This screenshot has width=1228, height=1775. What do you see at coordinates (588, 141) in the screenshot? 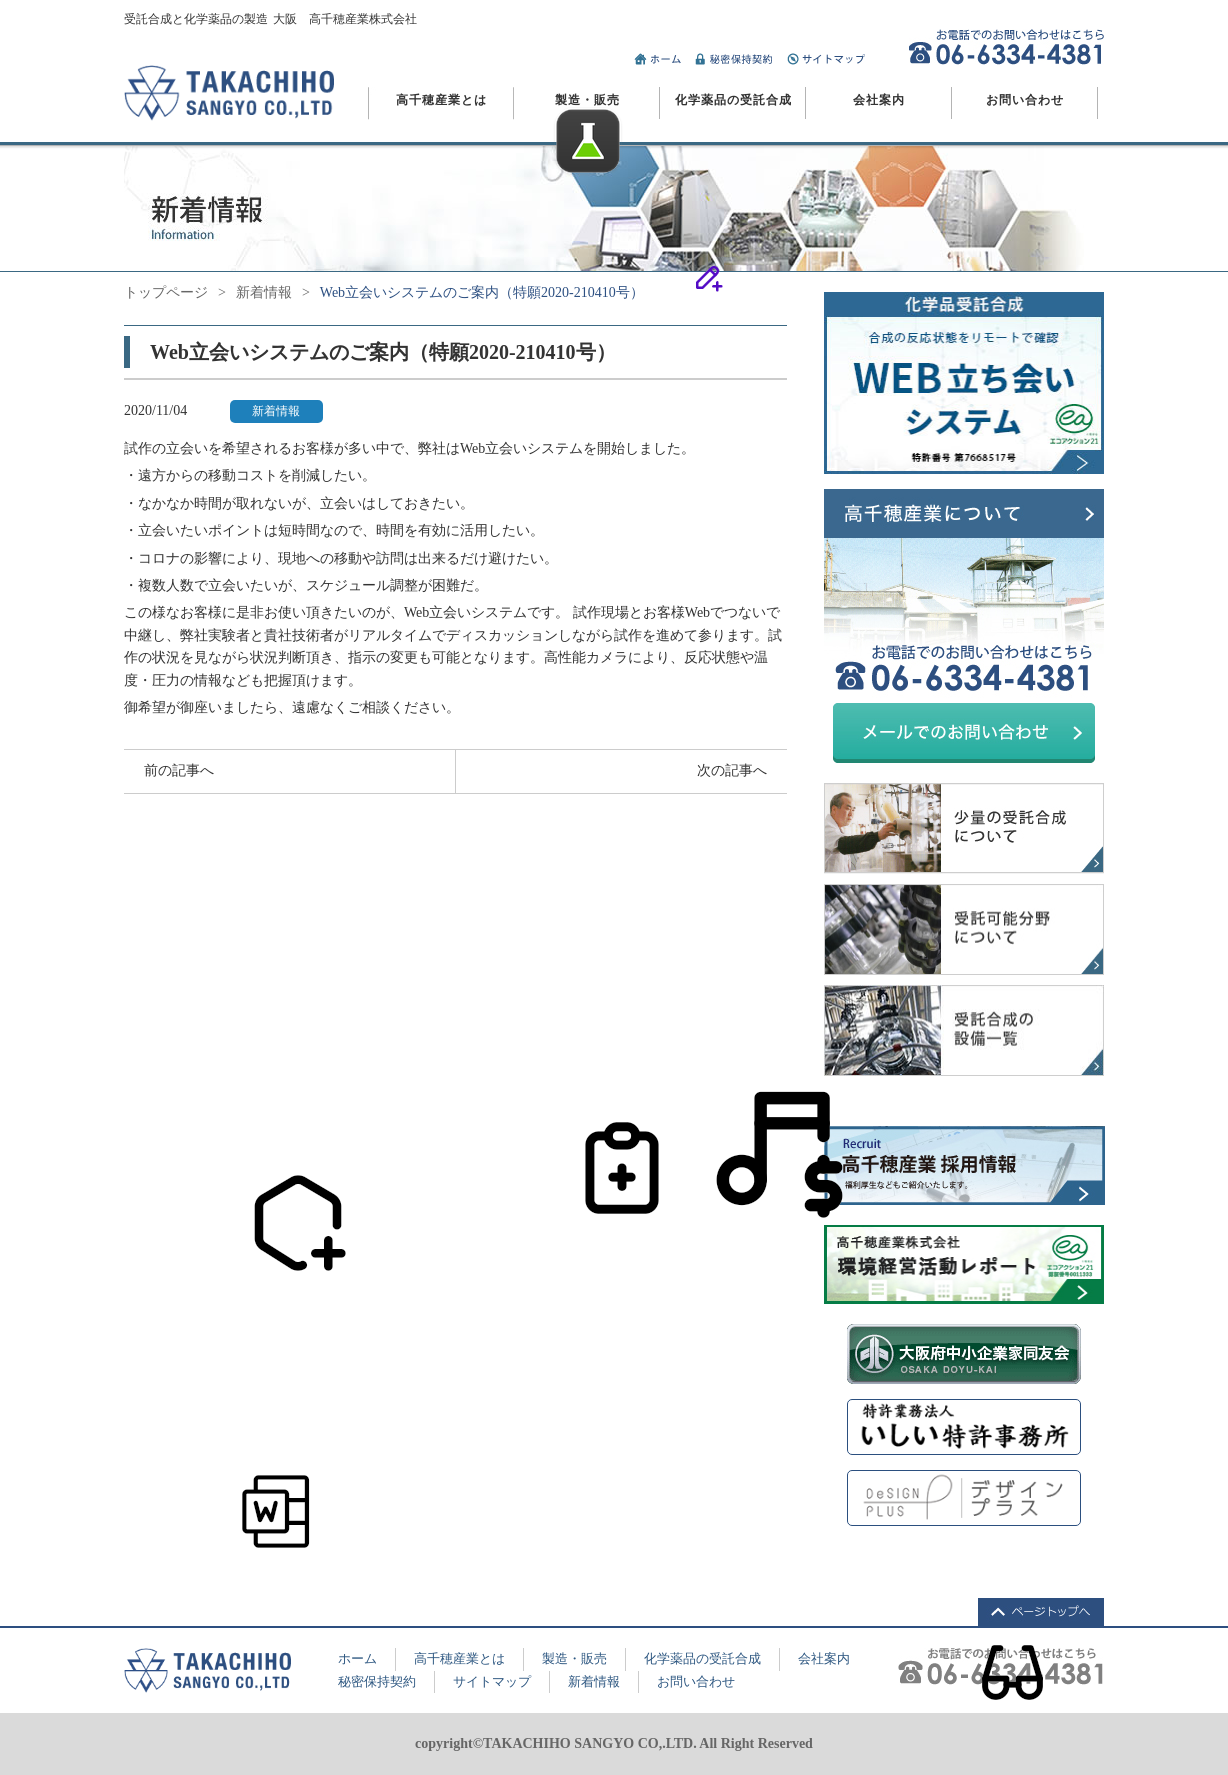
I see `open science or chemistry application` at bounding box center [588, 141].